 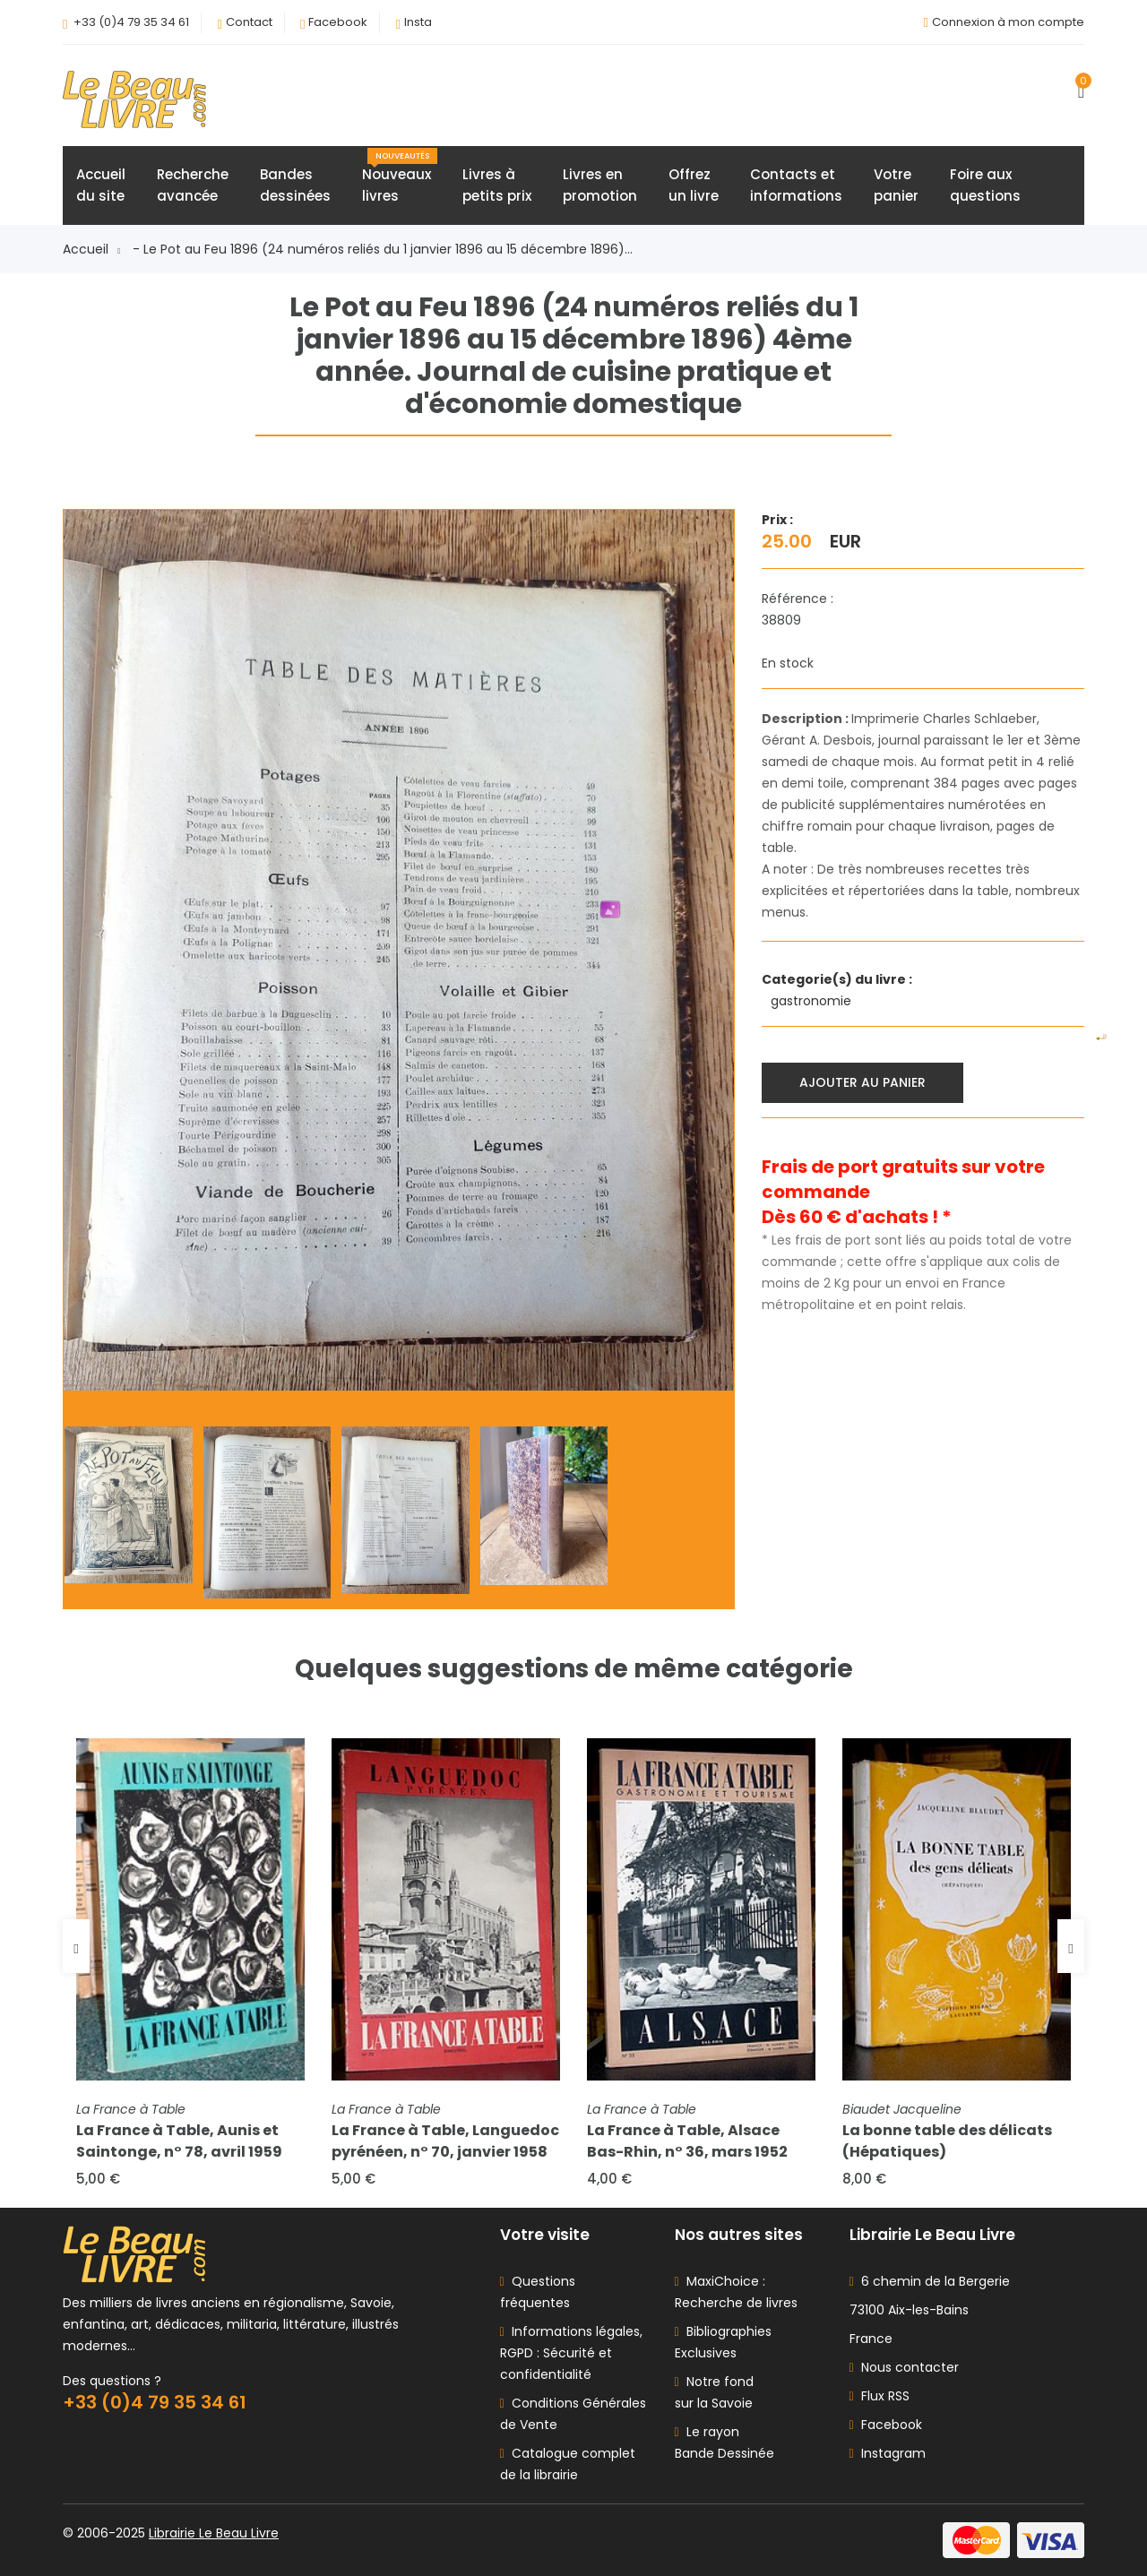 What do you see at coordinates (610, 909) in the screenshot?
I see `indicates an image file type` at bounding box center [610, 909].